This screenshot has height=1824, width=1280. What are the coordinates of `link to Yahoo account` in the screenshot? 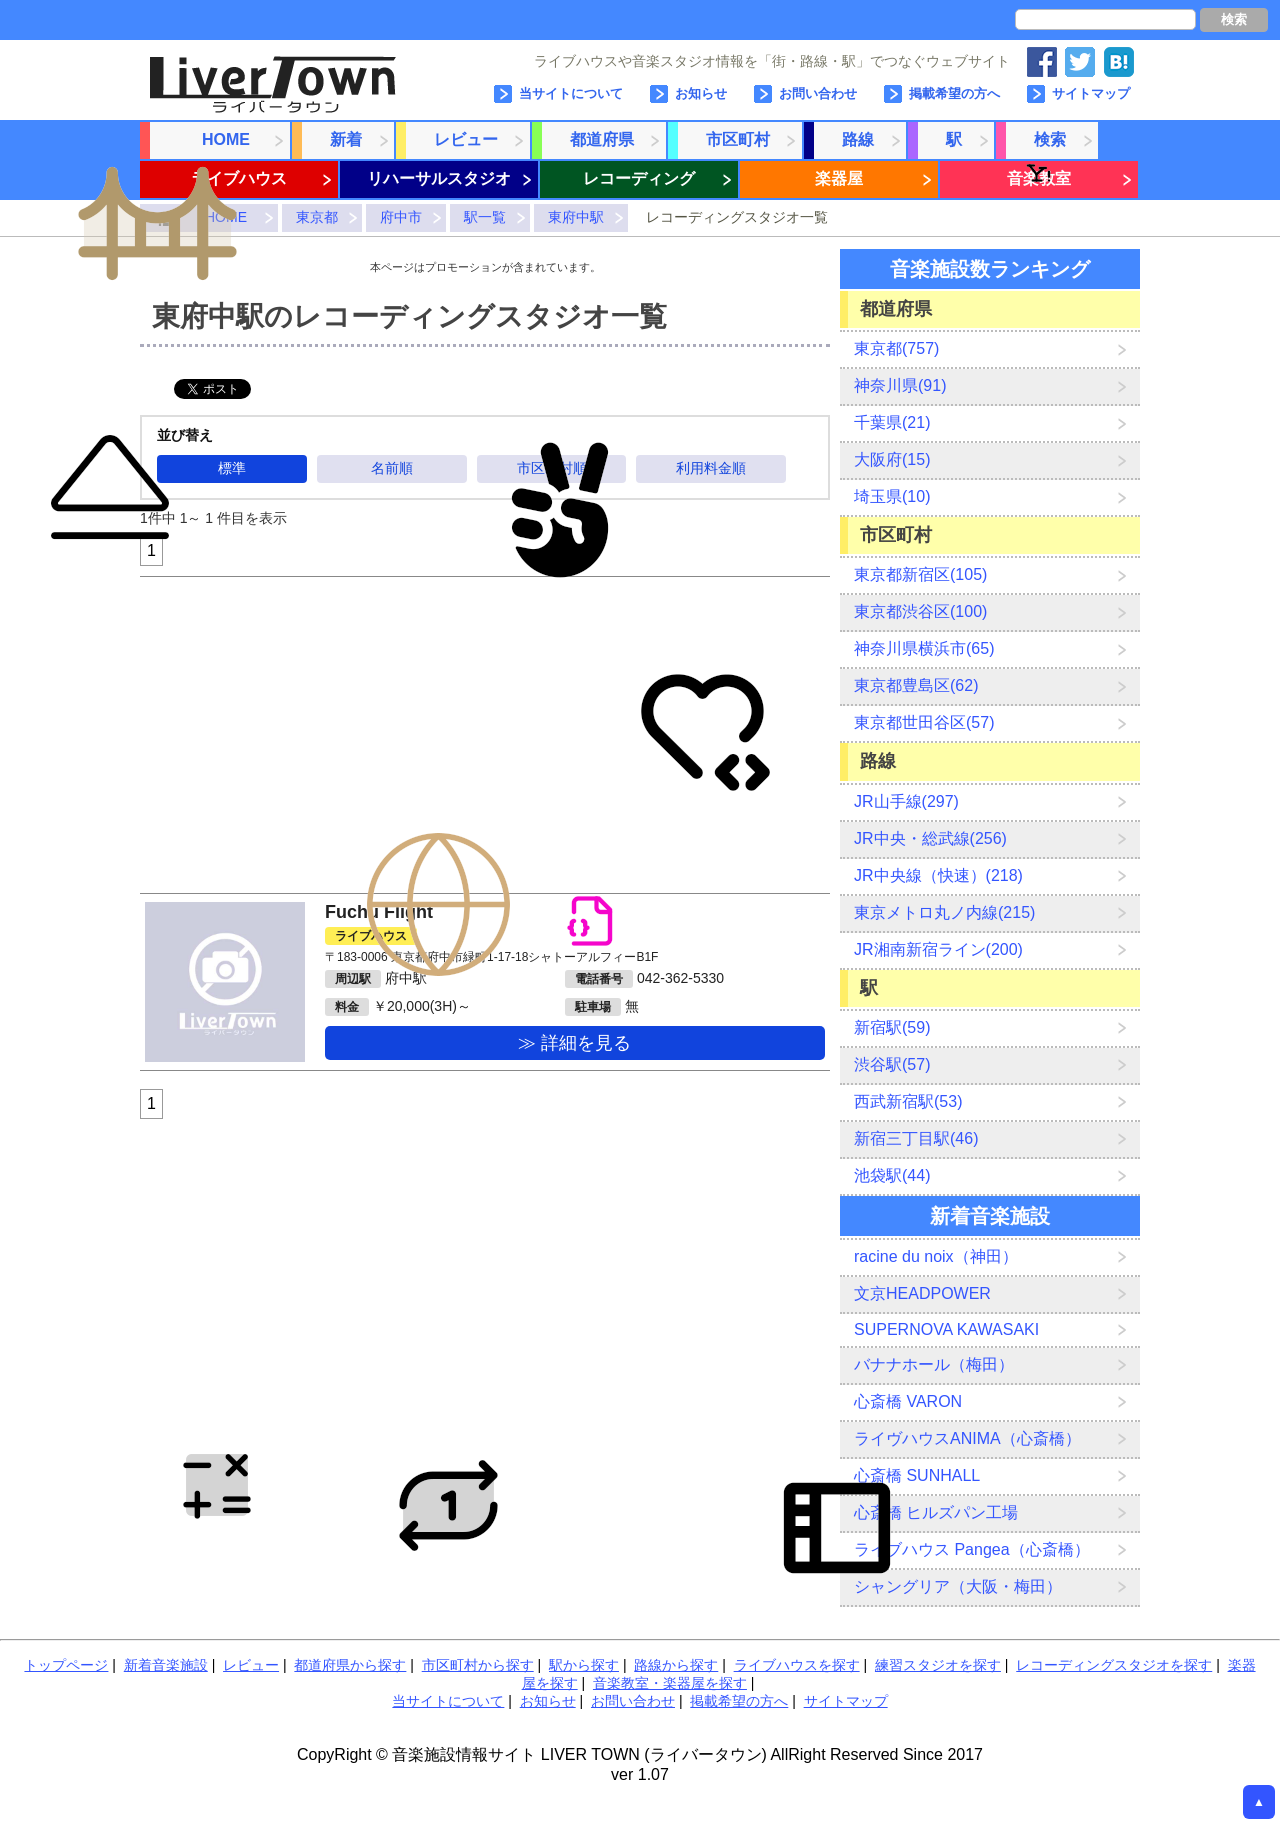 It's located at (1039, 173).